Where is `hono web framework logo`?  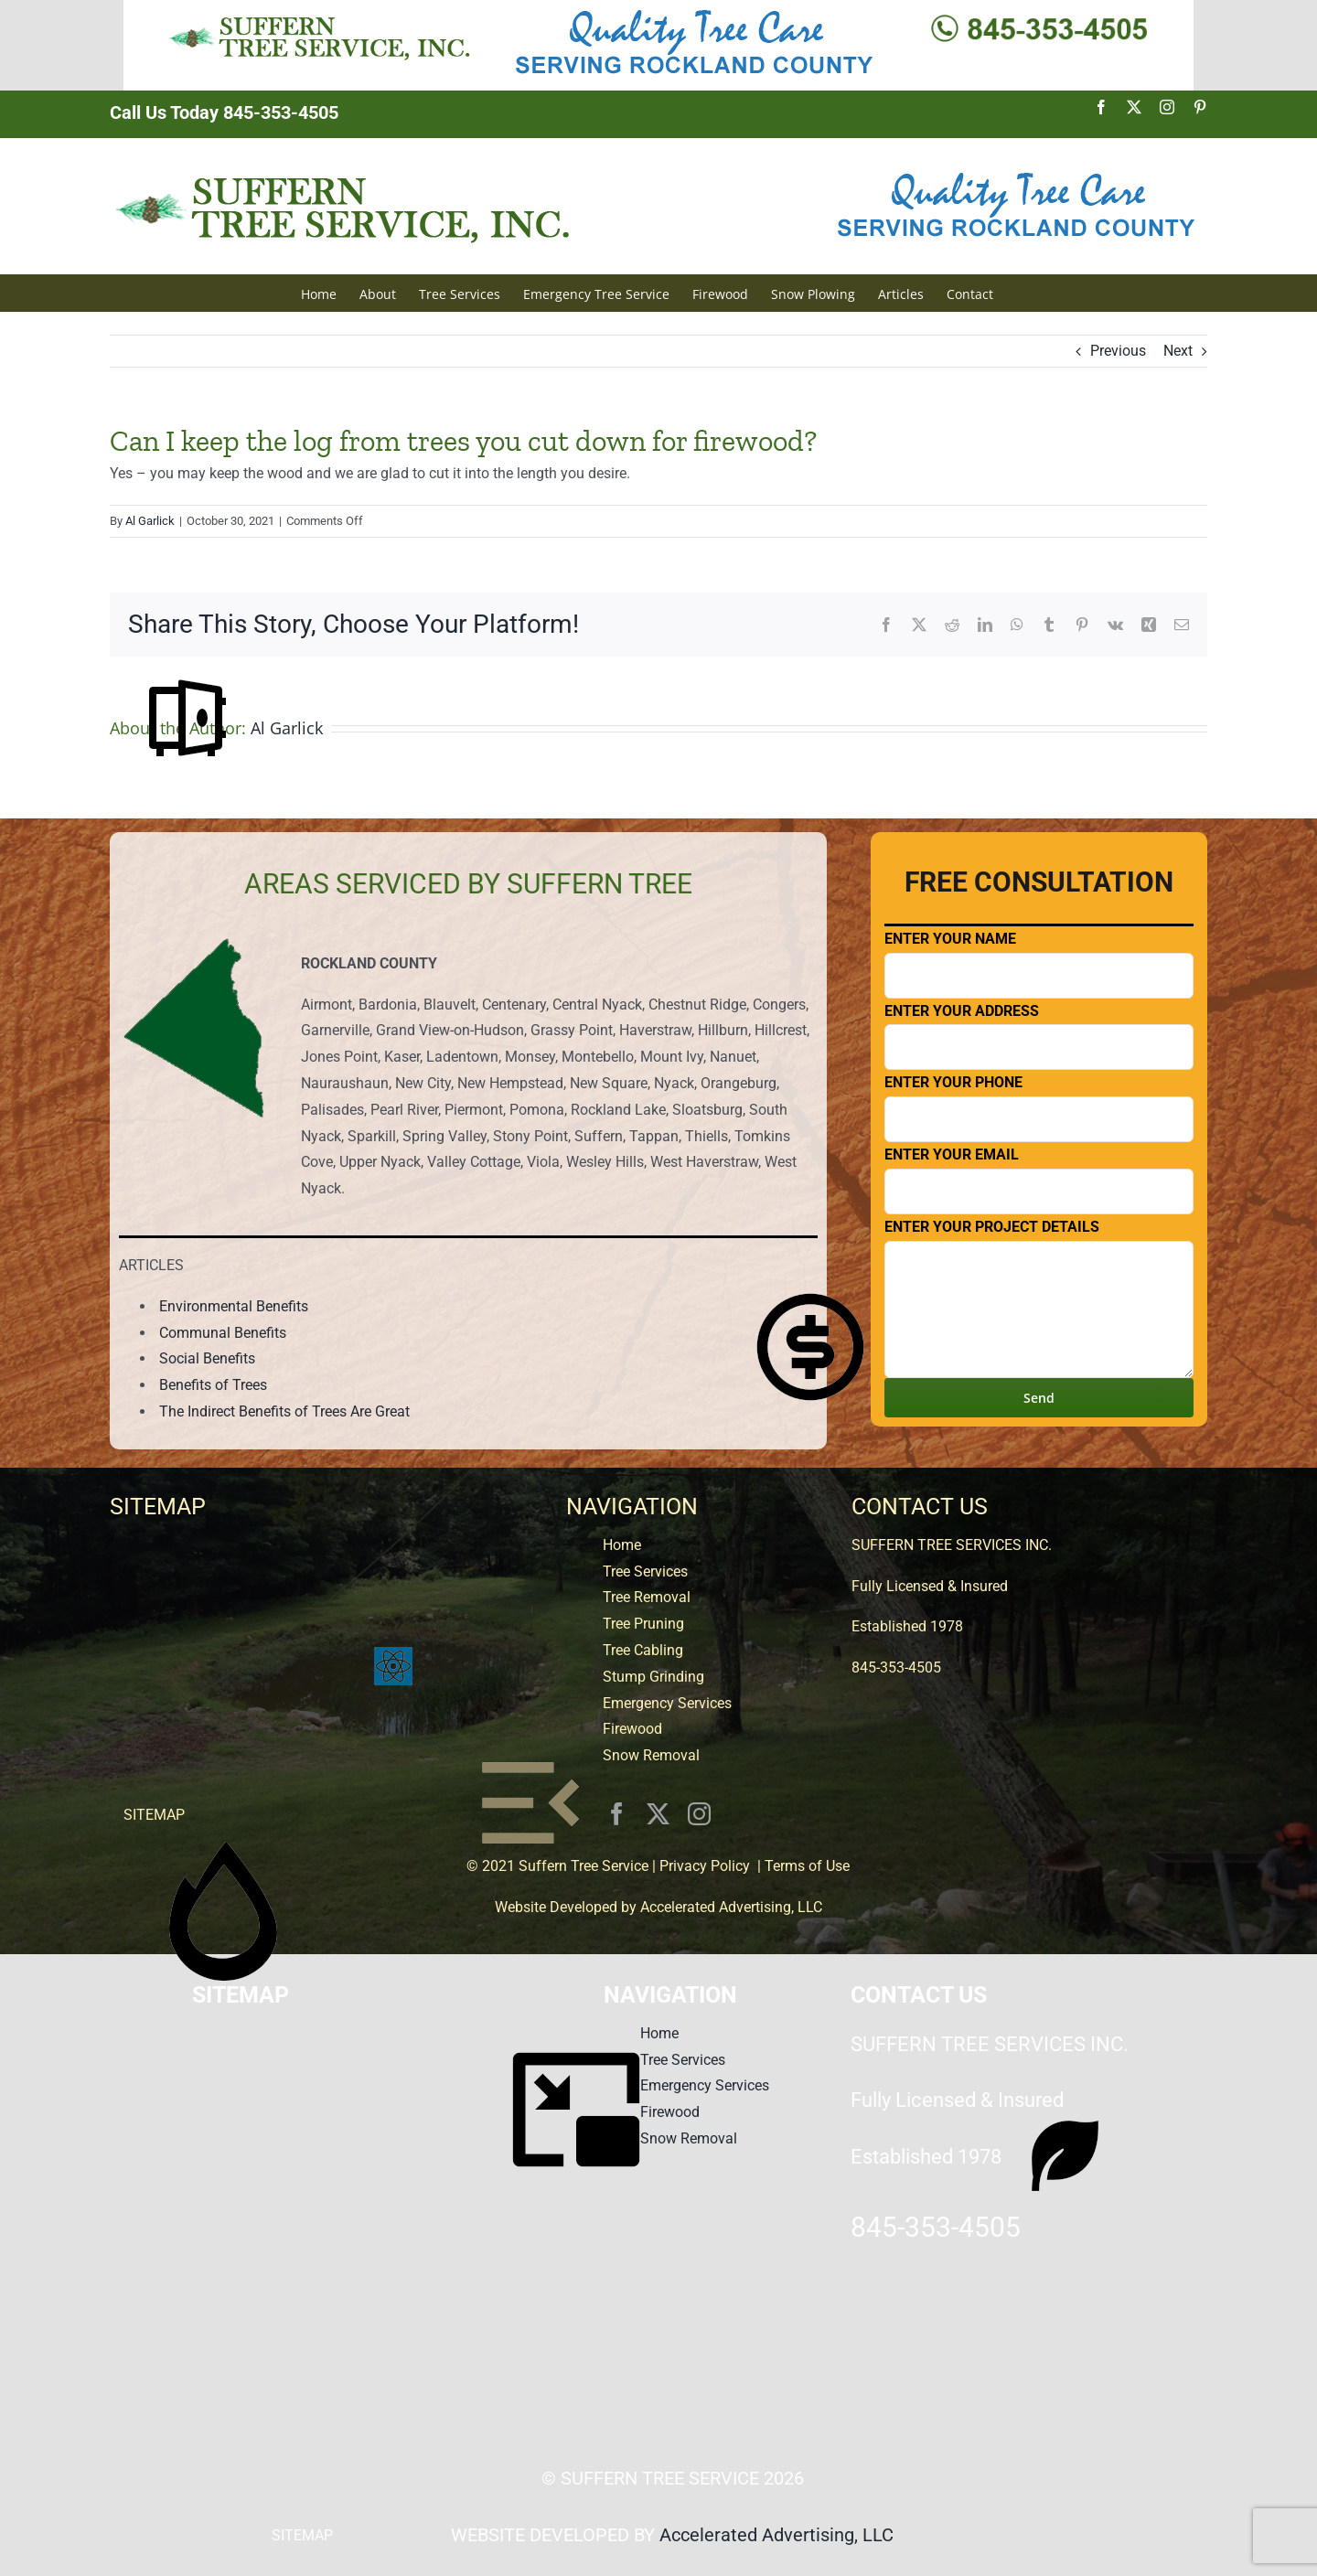
hono web framework logo is located at coordinates (223, 1911).